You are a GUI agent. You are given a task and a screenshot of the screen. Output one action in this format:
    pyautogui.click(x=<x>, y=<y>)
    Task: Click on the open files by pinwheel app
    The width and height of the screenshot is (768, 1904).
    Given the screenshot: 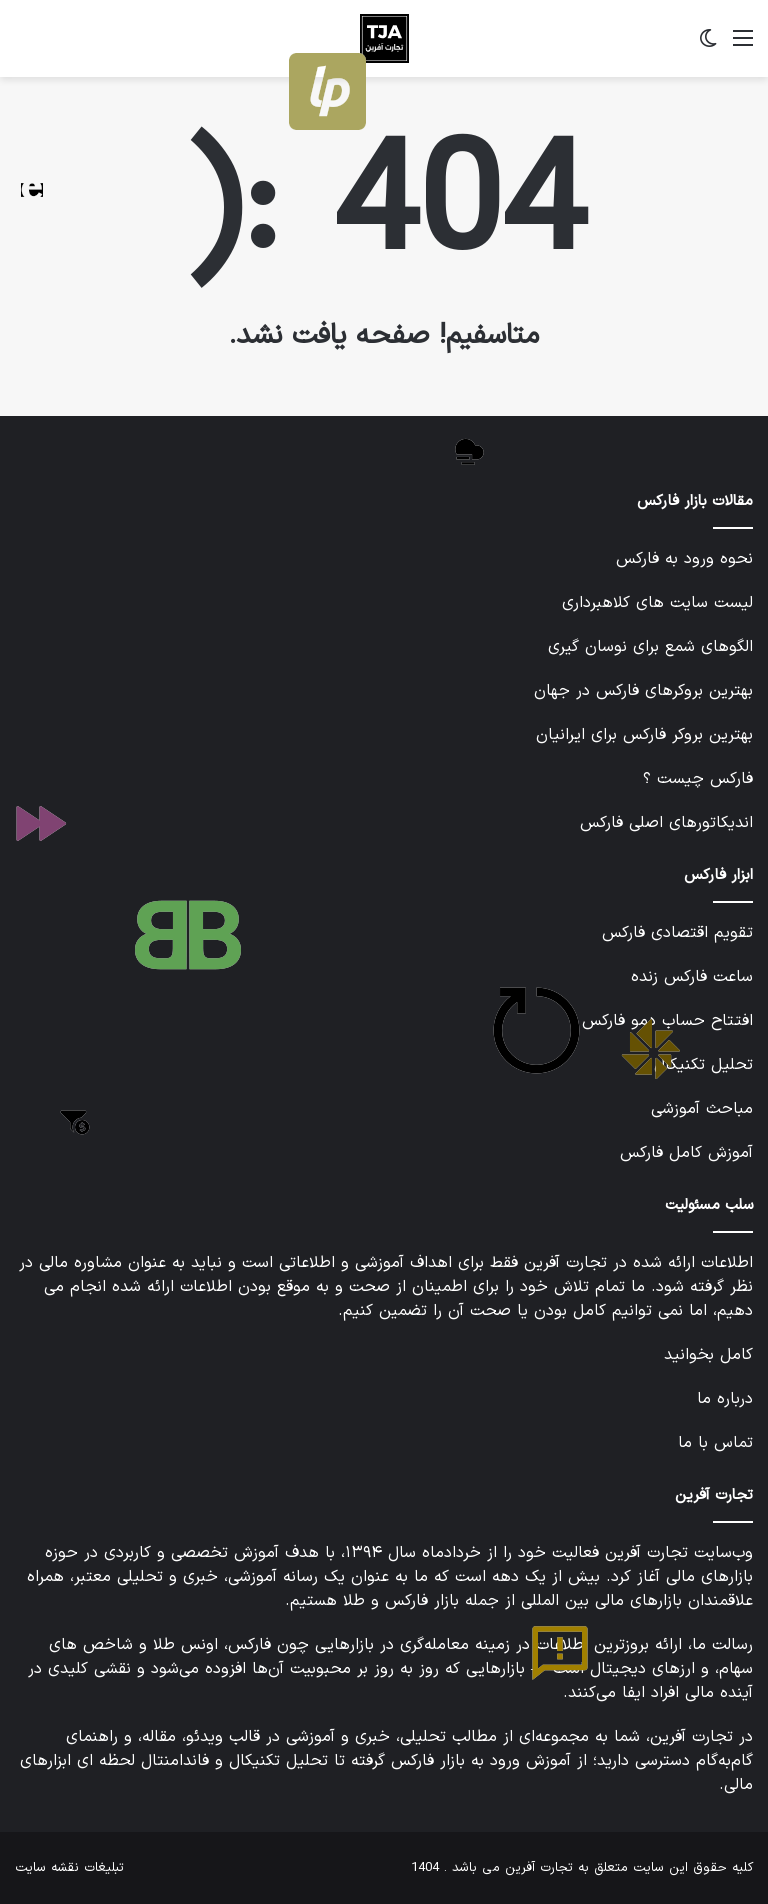 What is the action you would take?
    pyautogui.click(x=651, y=1049)
    